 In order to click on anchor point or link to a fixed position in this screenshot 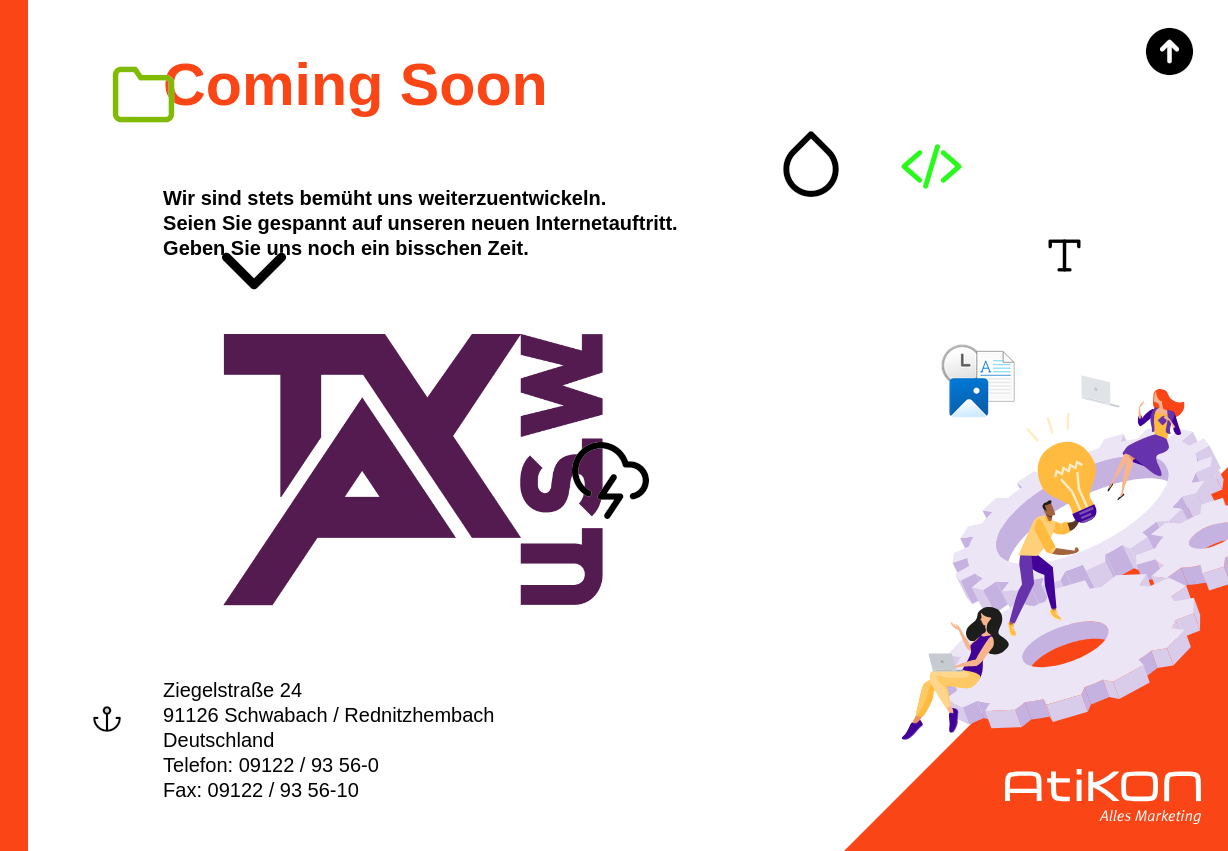, I will do `click(107, 719)`.